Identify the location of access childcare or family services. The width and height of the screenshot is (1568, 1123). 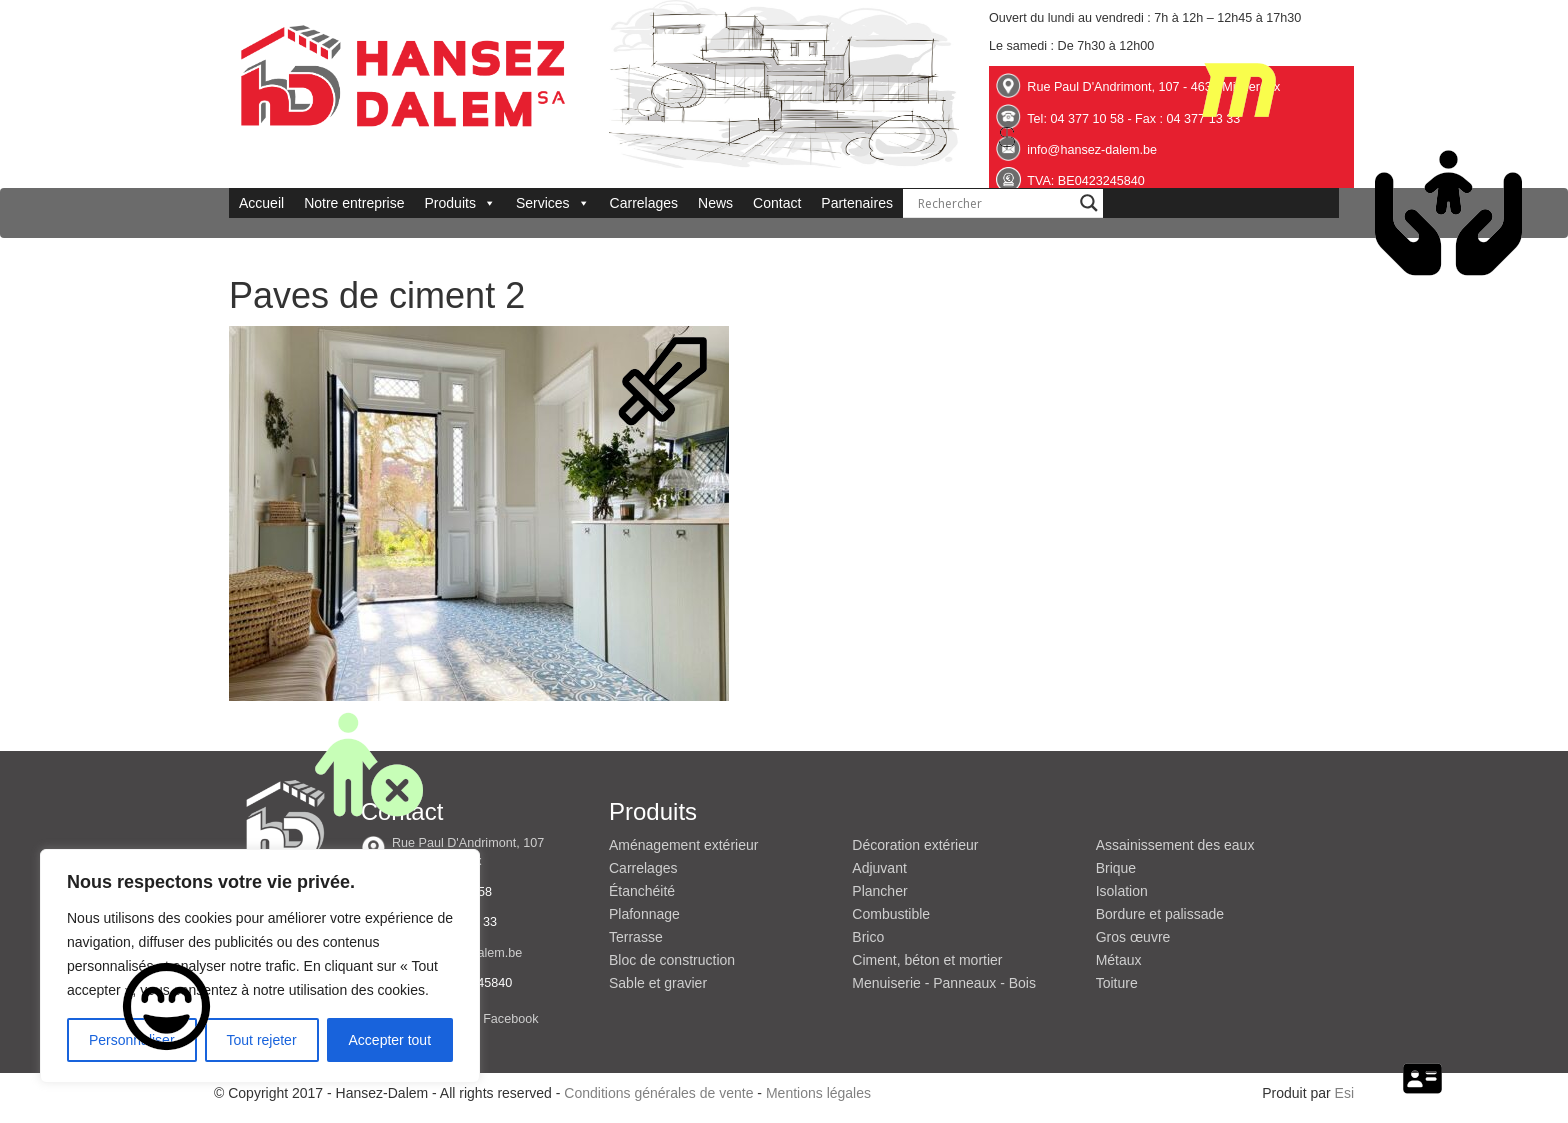
(1448, 216).